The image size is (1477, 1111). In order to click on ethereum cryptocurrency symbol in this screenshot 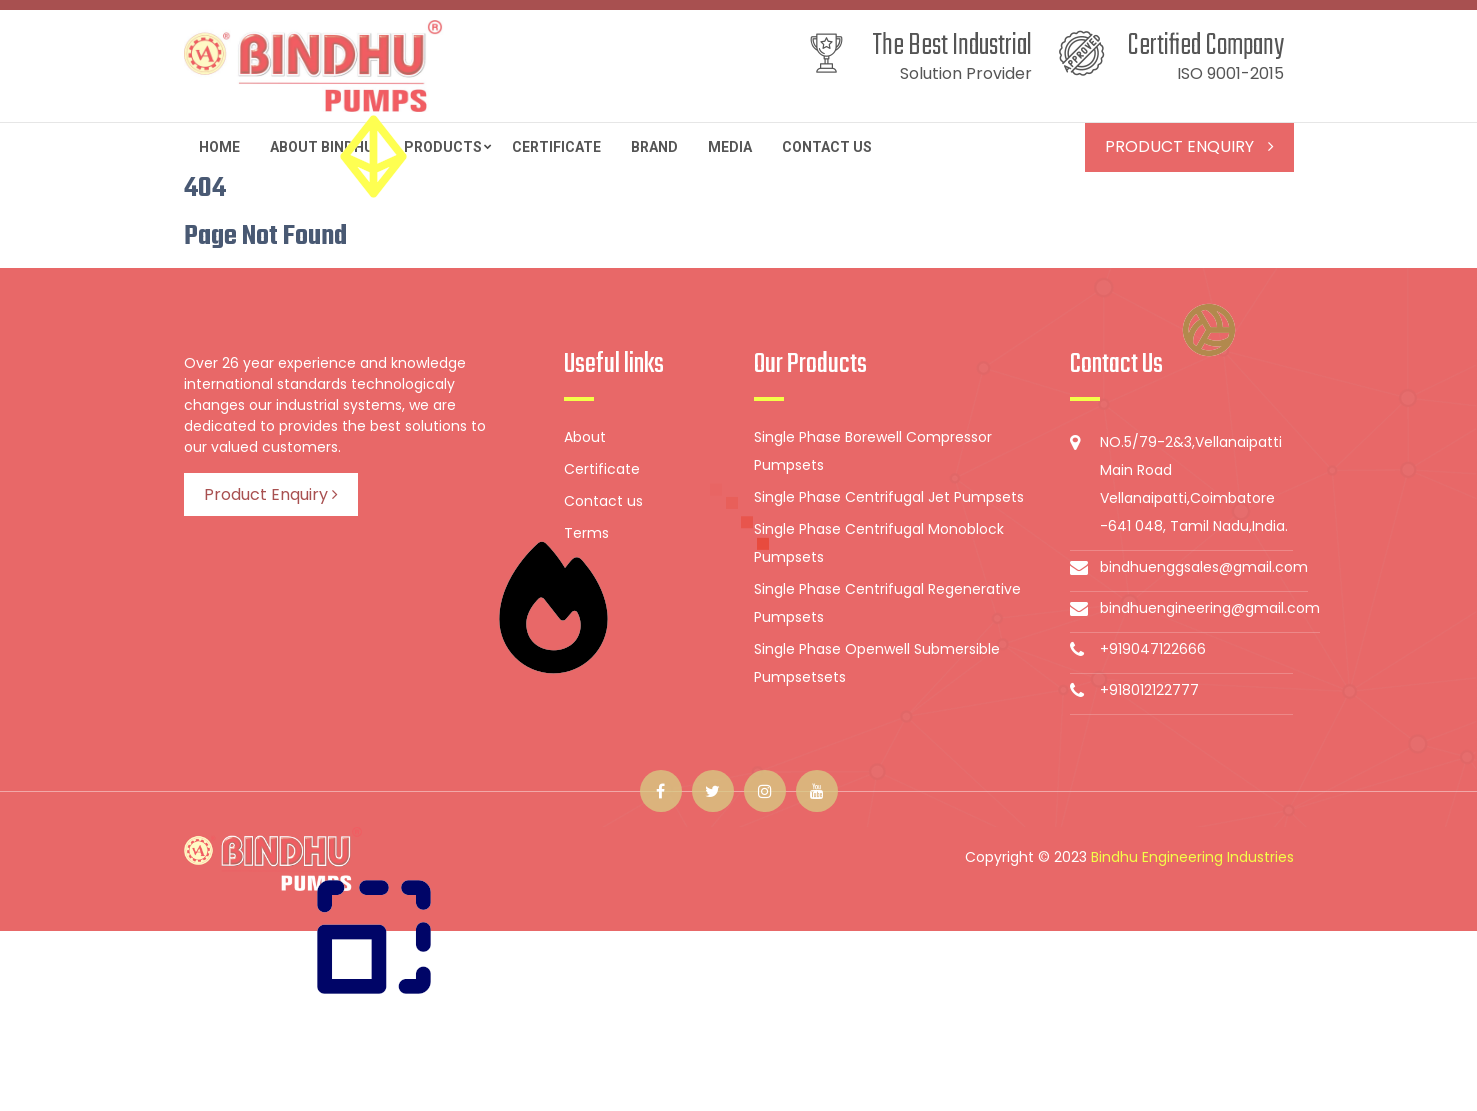, I will do `click(373, 156)`.